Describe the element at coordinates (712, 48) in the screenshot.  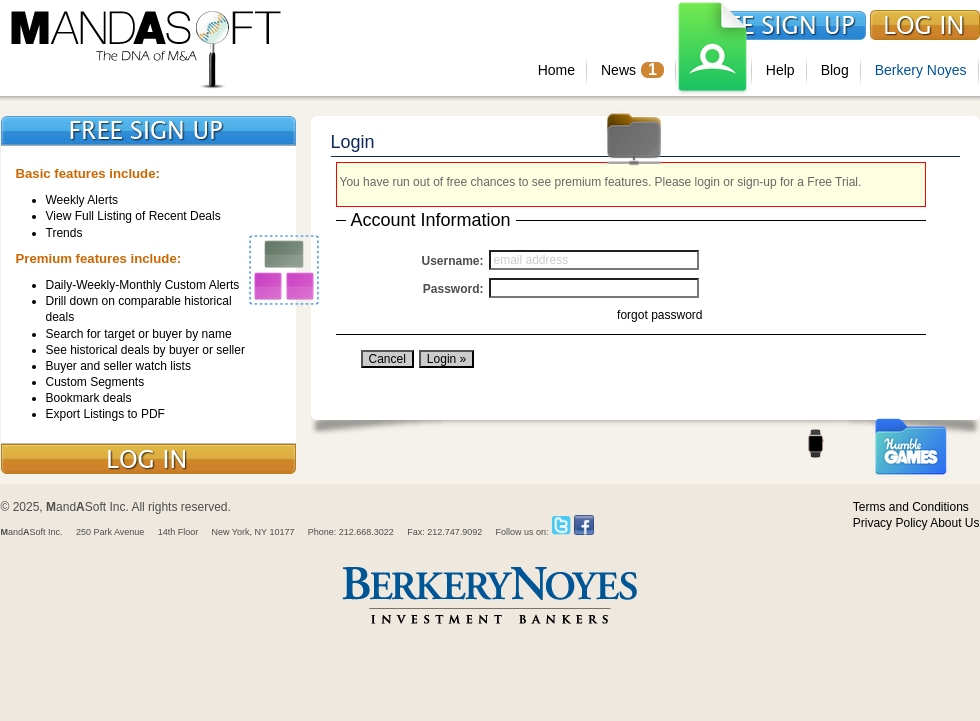
I see `a renderdoc capture file` at that location.